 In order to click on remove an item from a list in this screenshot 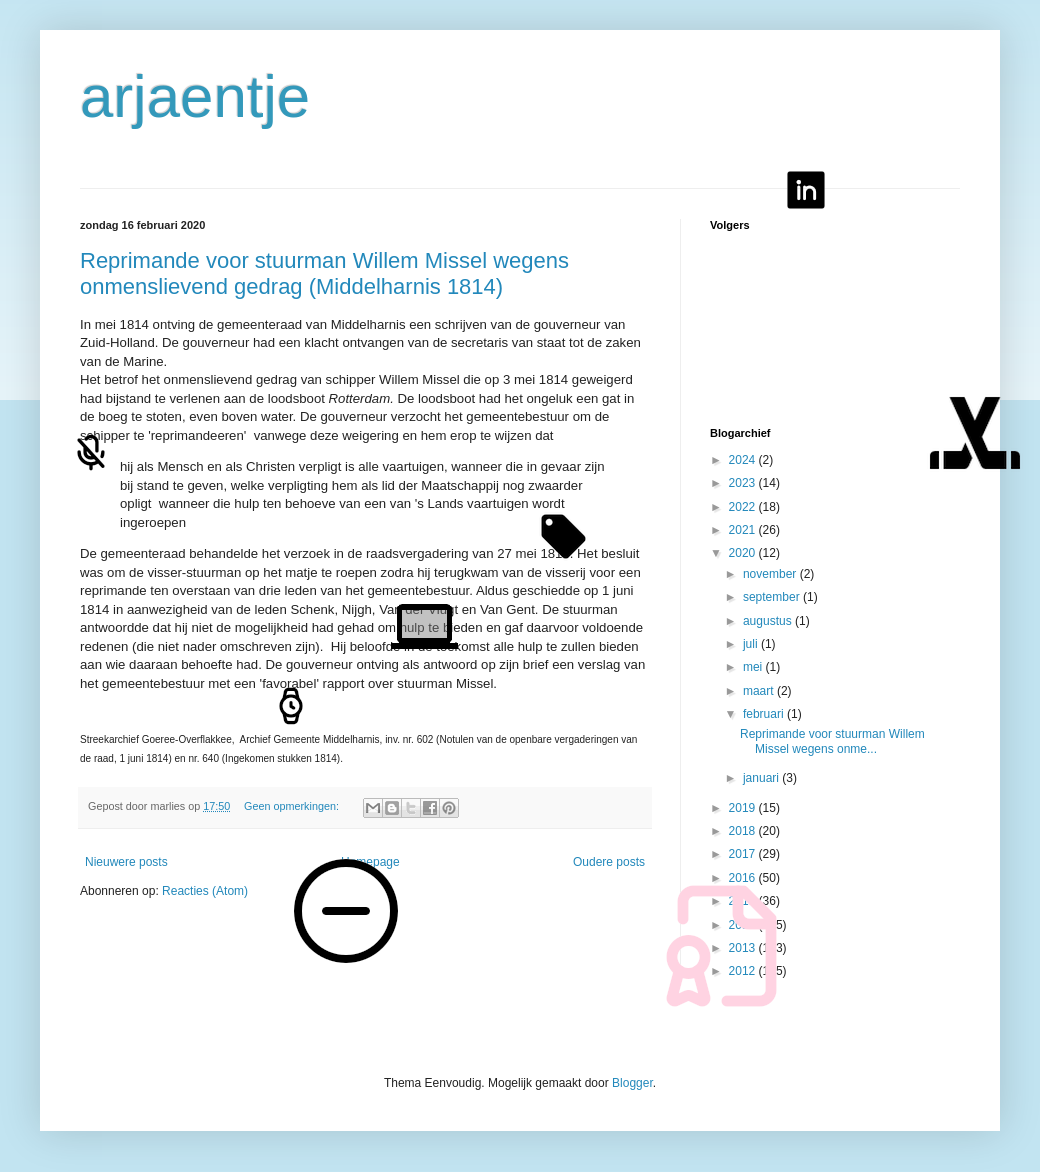, I will do `click(346, 911)`.